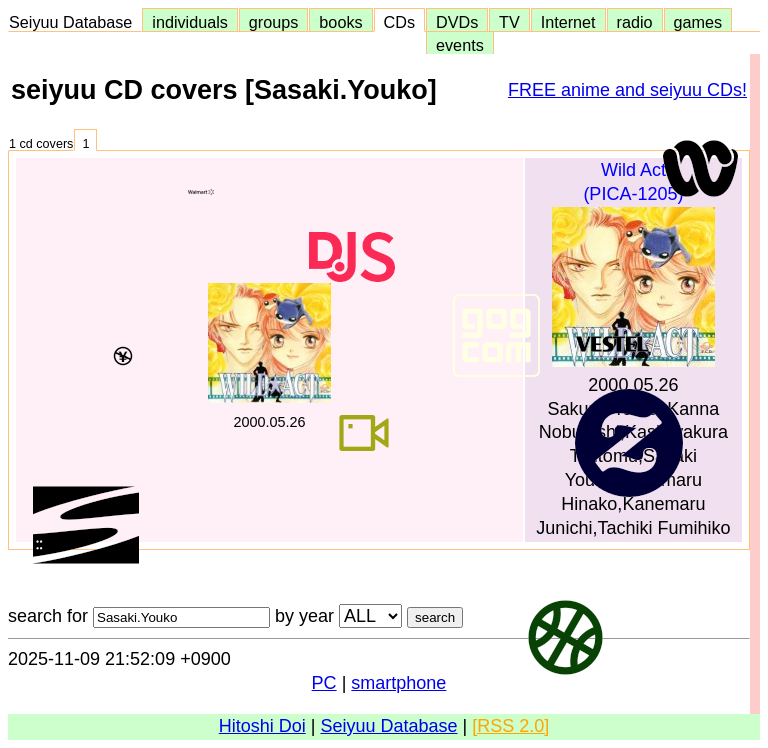  Describe the element at coordinates (700, 168) in the screenshot. I see `open Webex video conferencing app` at that location.